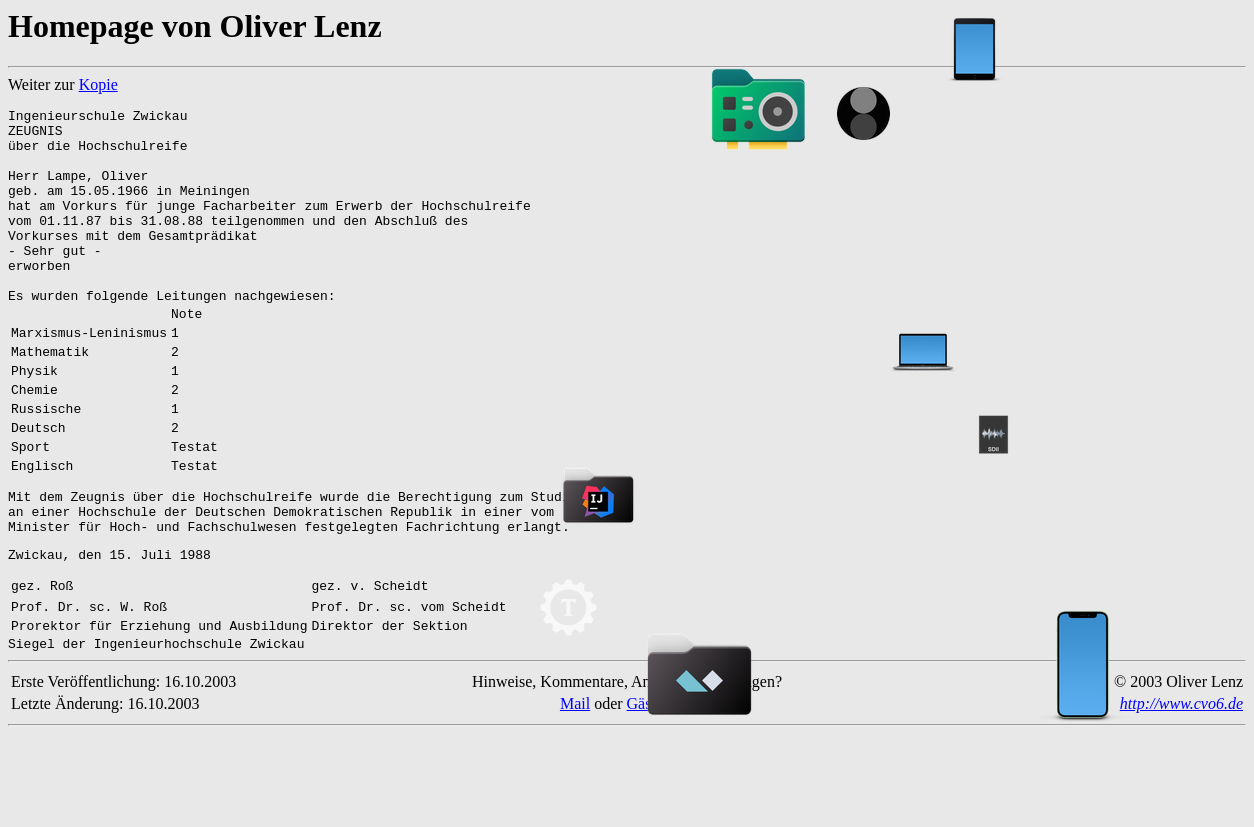  What do you see at coordinates (1082, 666) in the screenshot?
I see `iPhone 12 mini device icon` at bounding box center [1082, 666].